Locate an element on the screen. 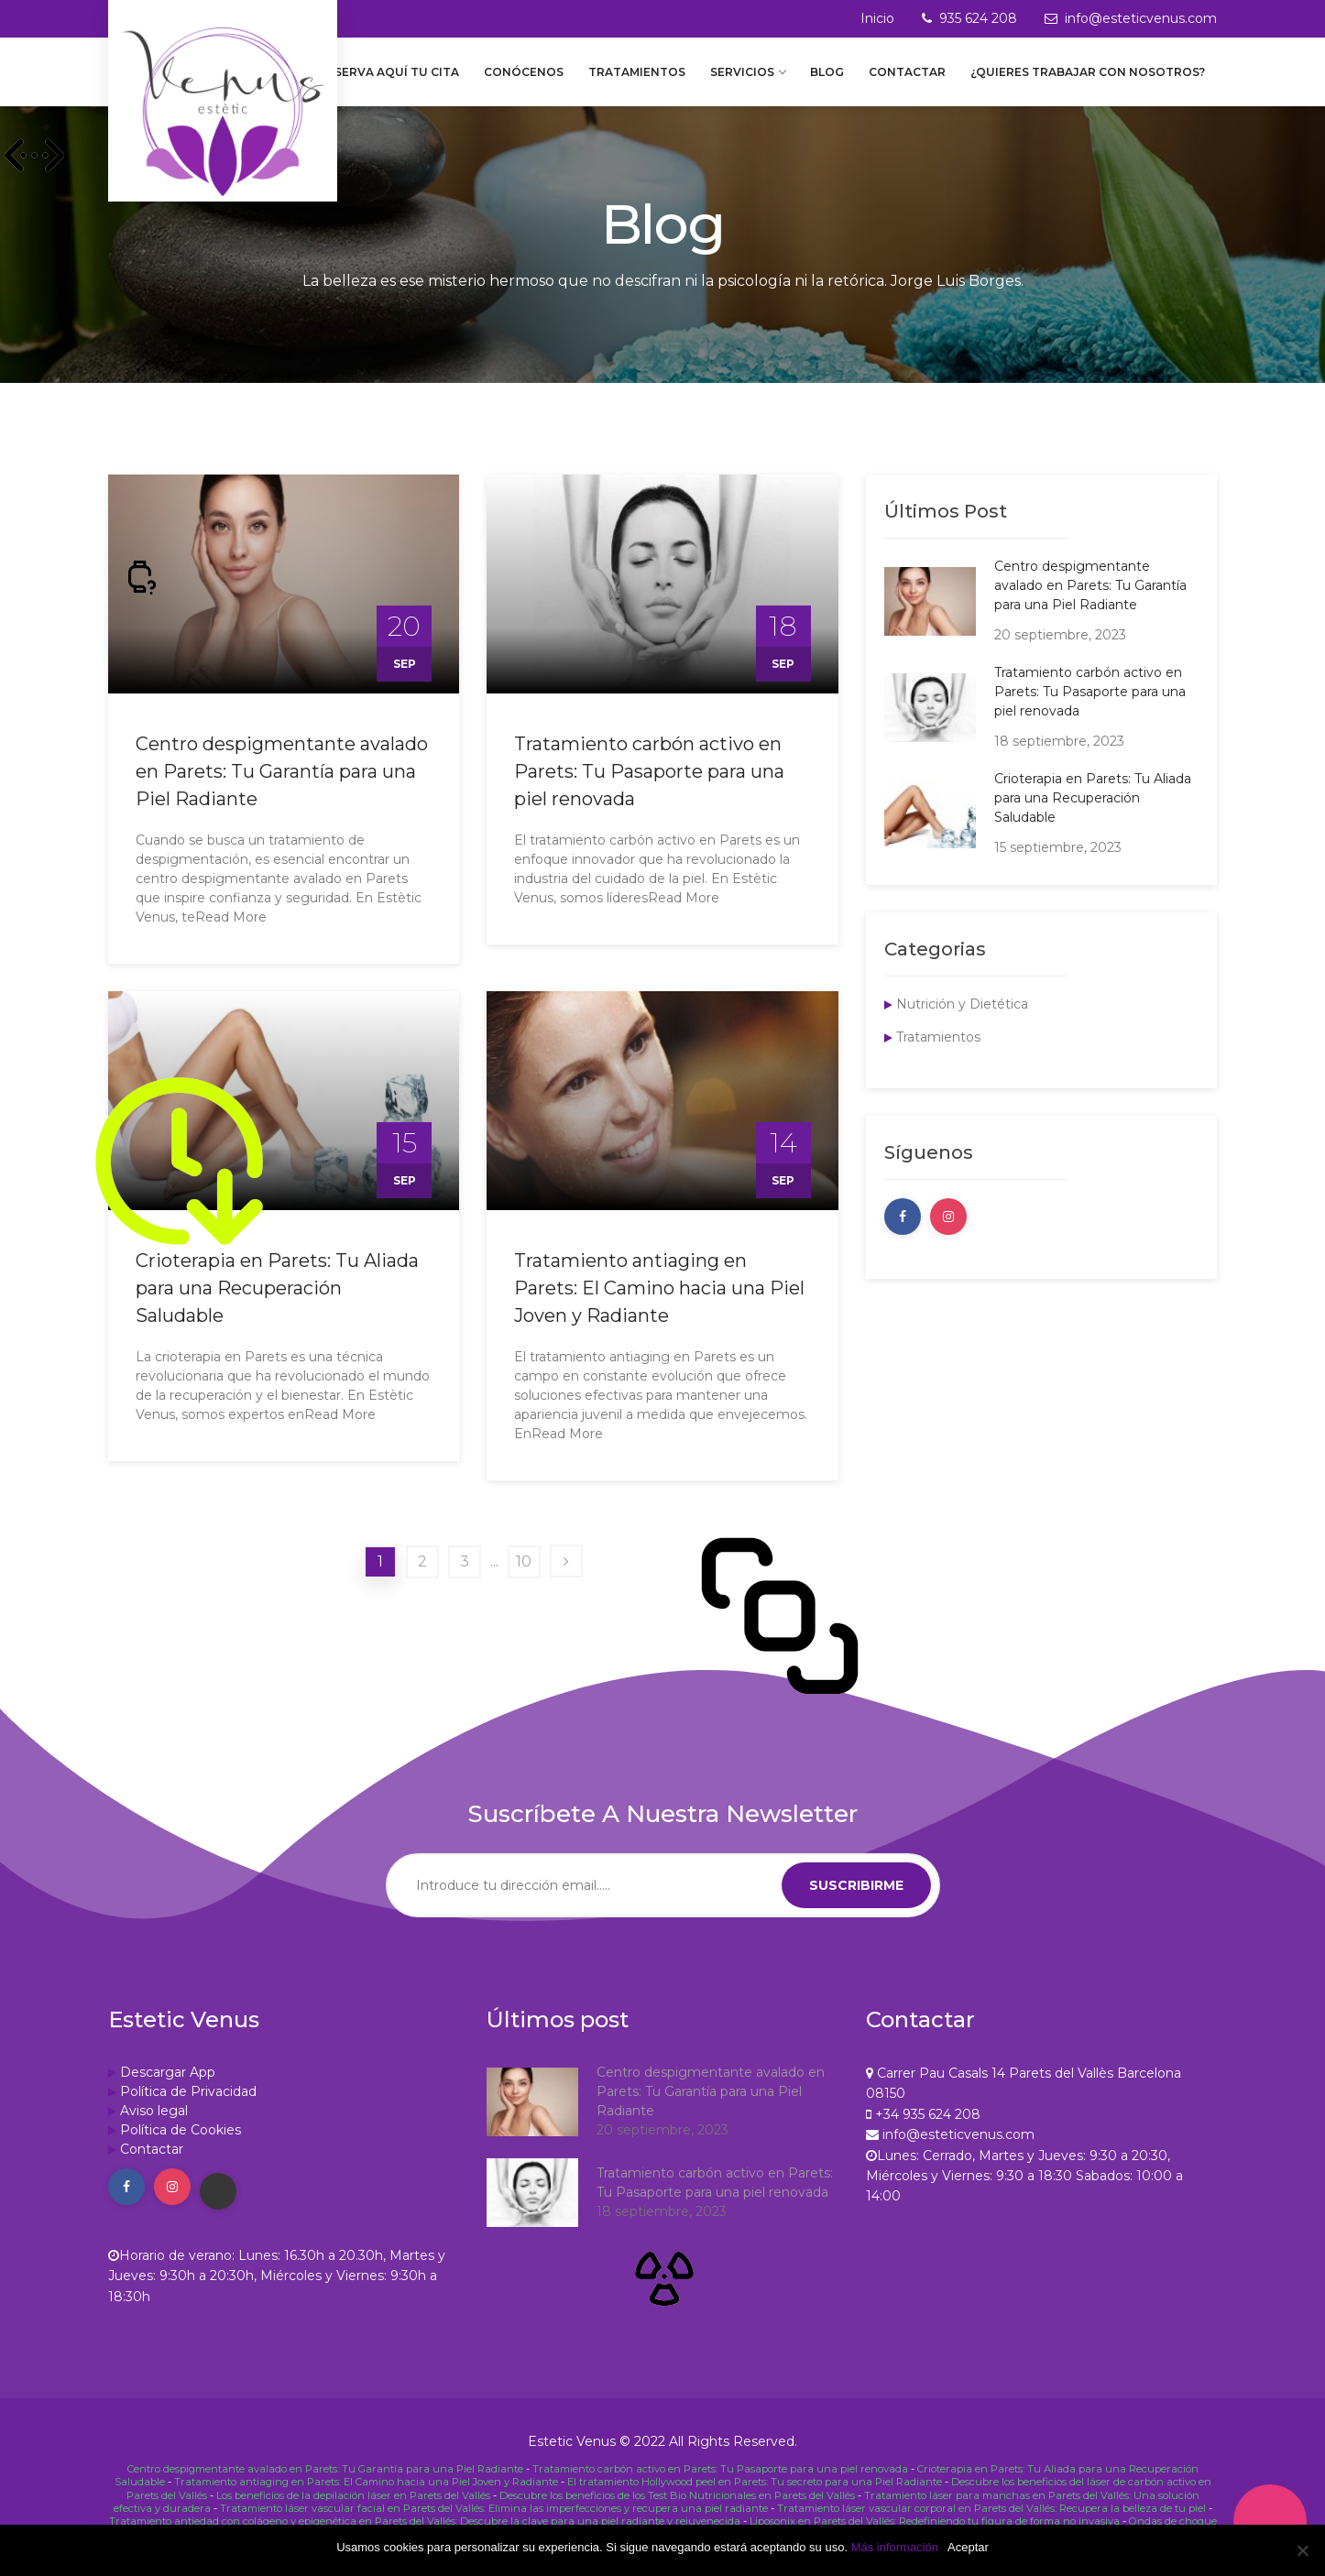 The image size is (1325, 2576). smartwatch help or support is located at coordinates (139, 576).